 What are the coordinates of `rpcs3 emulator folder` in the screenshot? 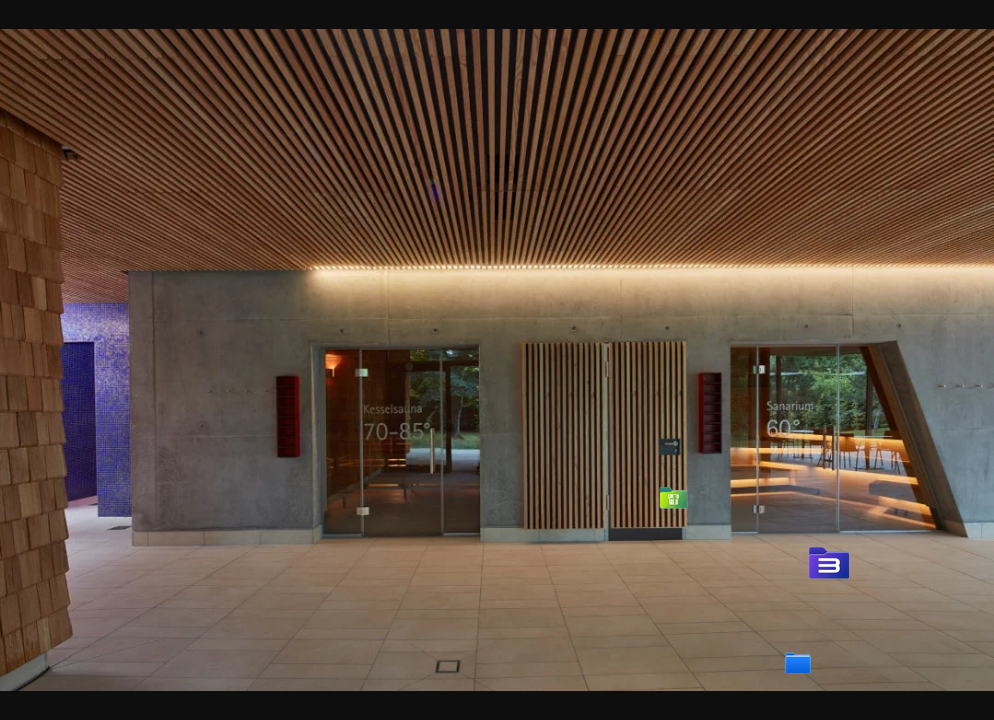 It's located at (829, 564).